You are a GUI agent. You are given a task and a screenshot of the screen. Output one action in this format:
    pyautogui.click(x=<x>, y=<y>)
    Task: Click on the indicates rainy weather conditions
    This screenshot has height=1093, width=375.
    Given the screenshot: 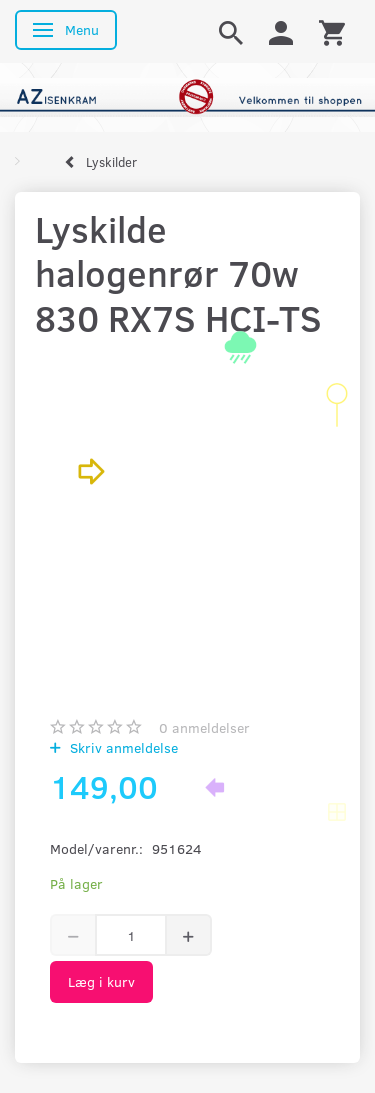 What is the action you would take?
    pyautogui.click(x=240, y=347)
    